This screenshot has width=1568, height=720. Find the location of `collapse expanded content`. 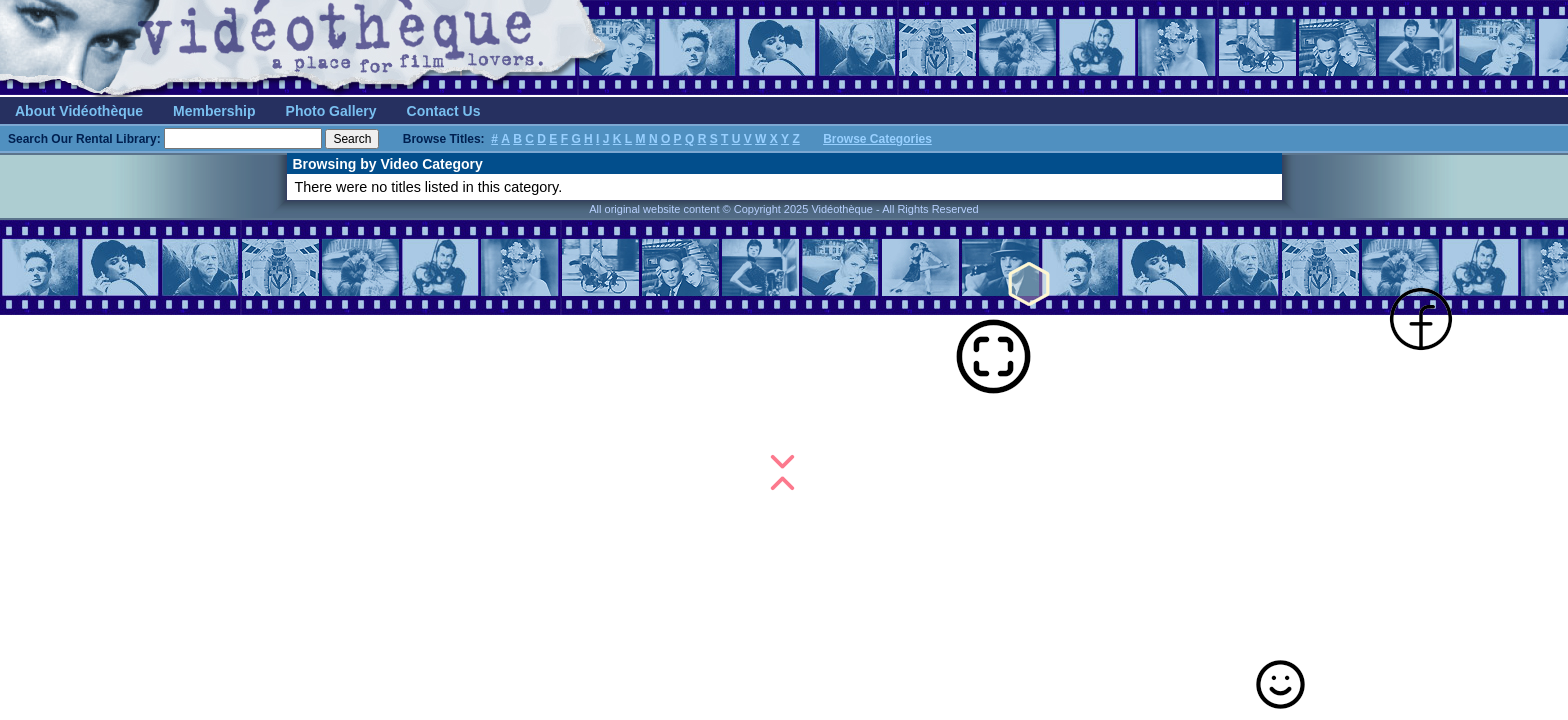

collapse expanded content is located at coordinates (782, 472).